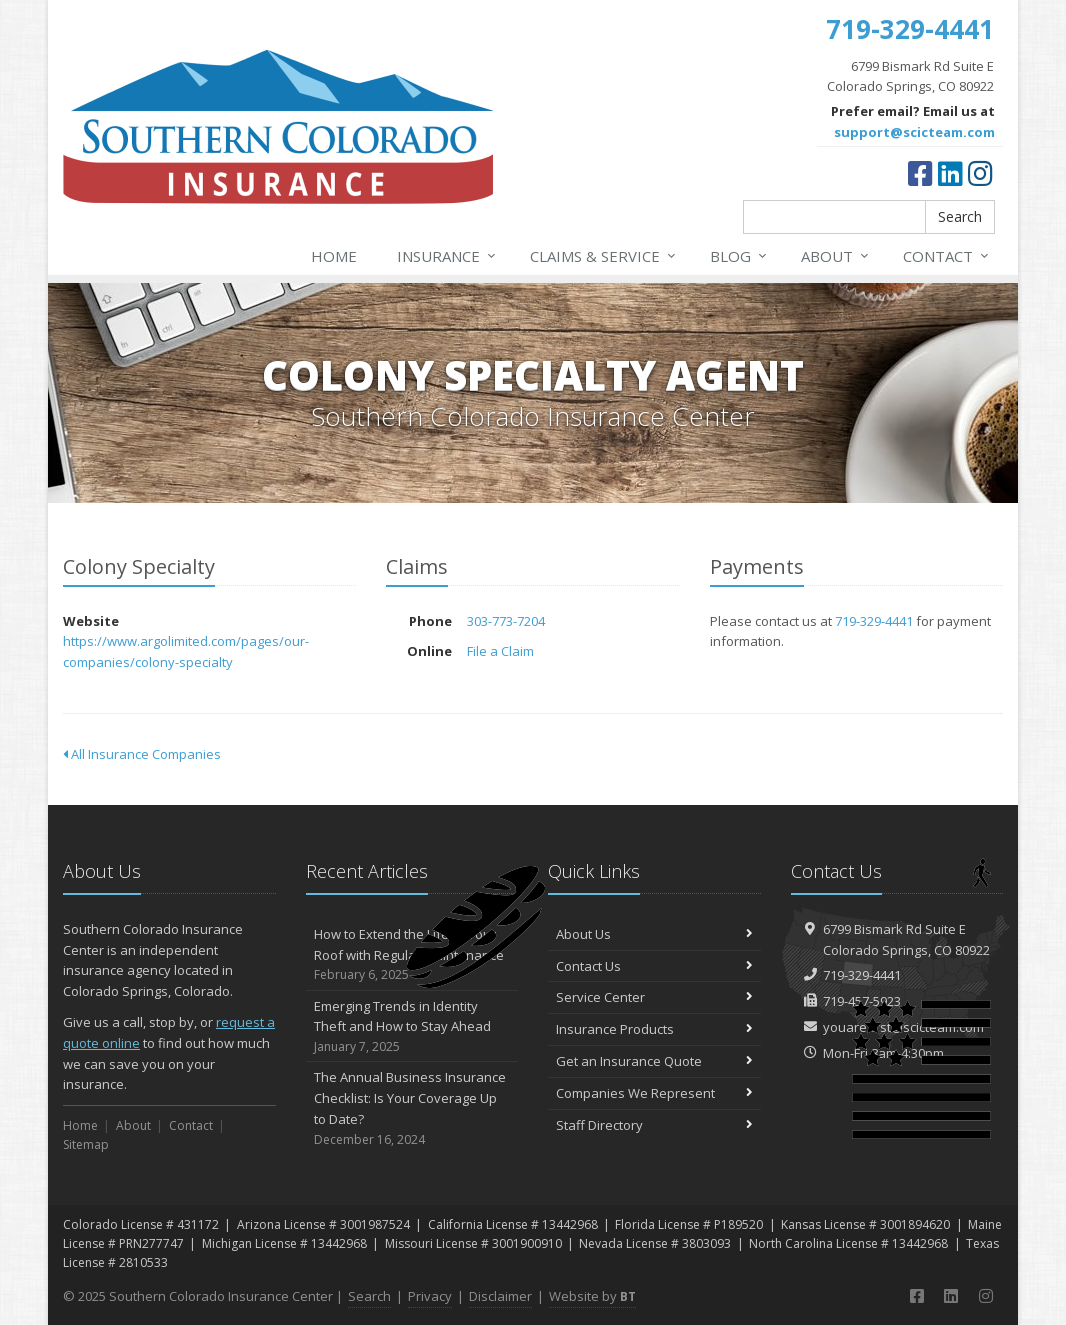  Describe the element at coordinates (982, 873) in the screenshot. I see `switch to walking directions` at that location.